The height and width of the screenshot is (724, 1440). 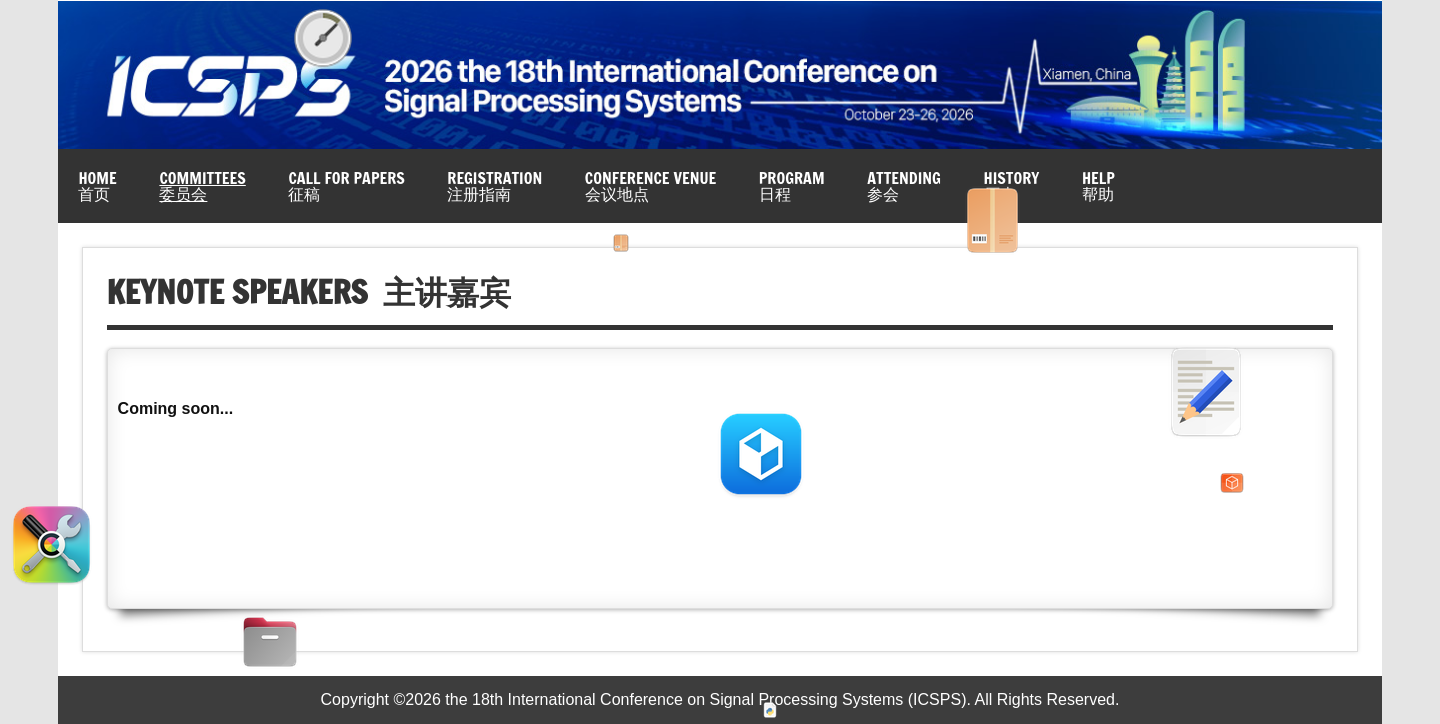 What do you see at coordinates (323, 38) in the screenshot?
I see `open sysprof system profiler application` at bounding box center [323, 38].